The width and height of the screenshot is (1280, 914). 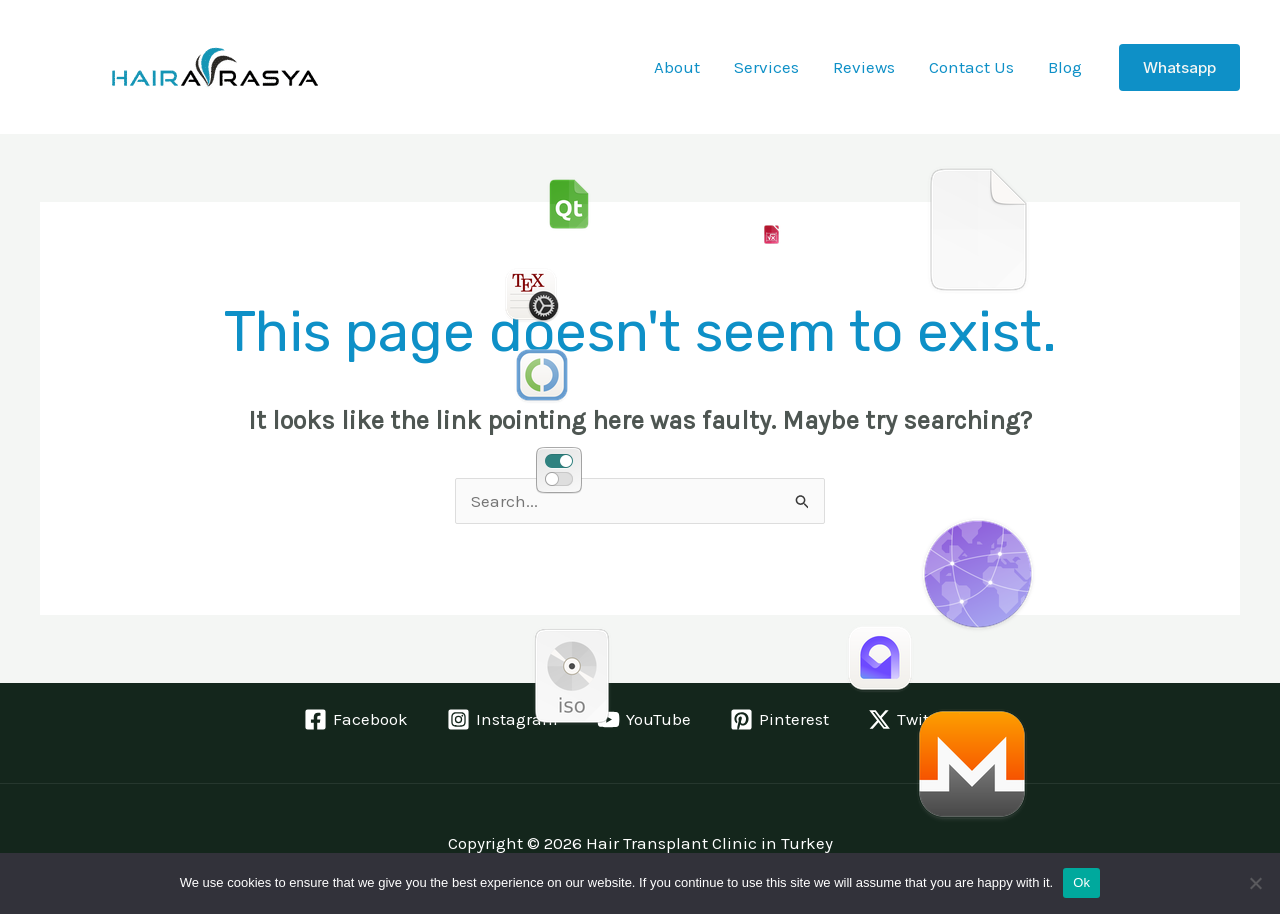 I want to click on indicates an empty or zero-byte file, so click(x=978, y=229).